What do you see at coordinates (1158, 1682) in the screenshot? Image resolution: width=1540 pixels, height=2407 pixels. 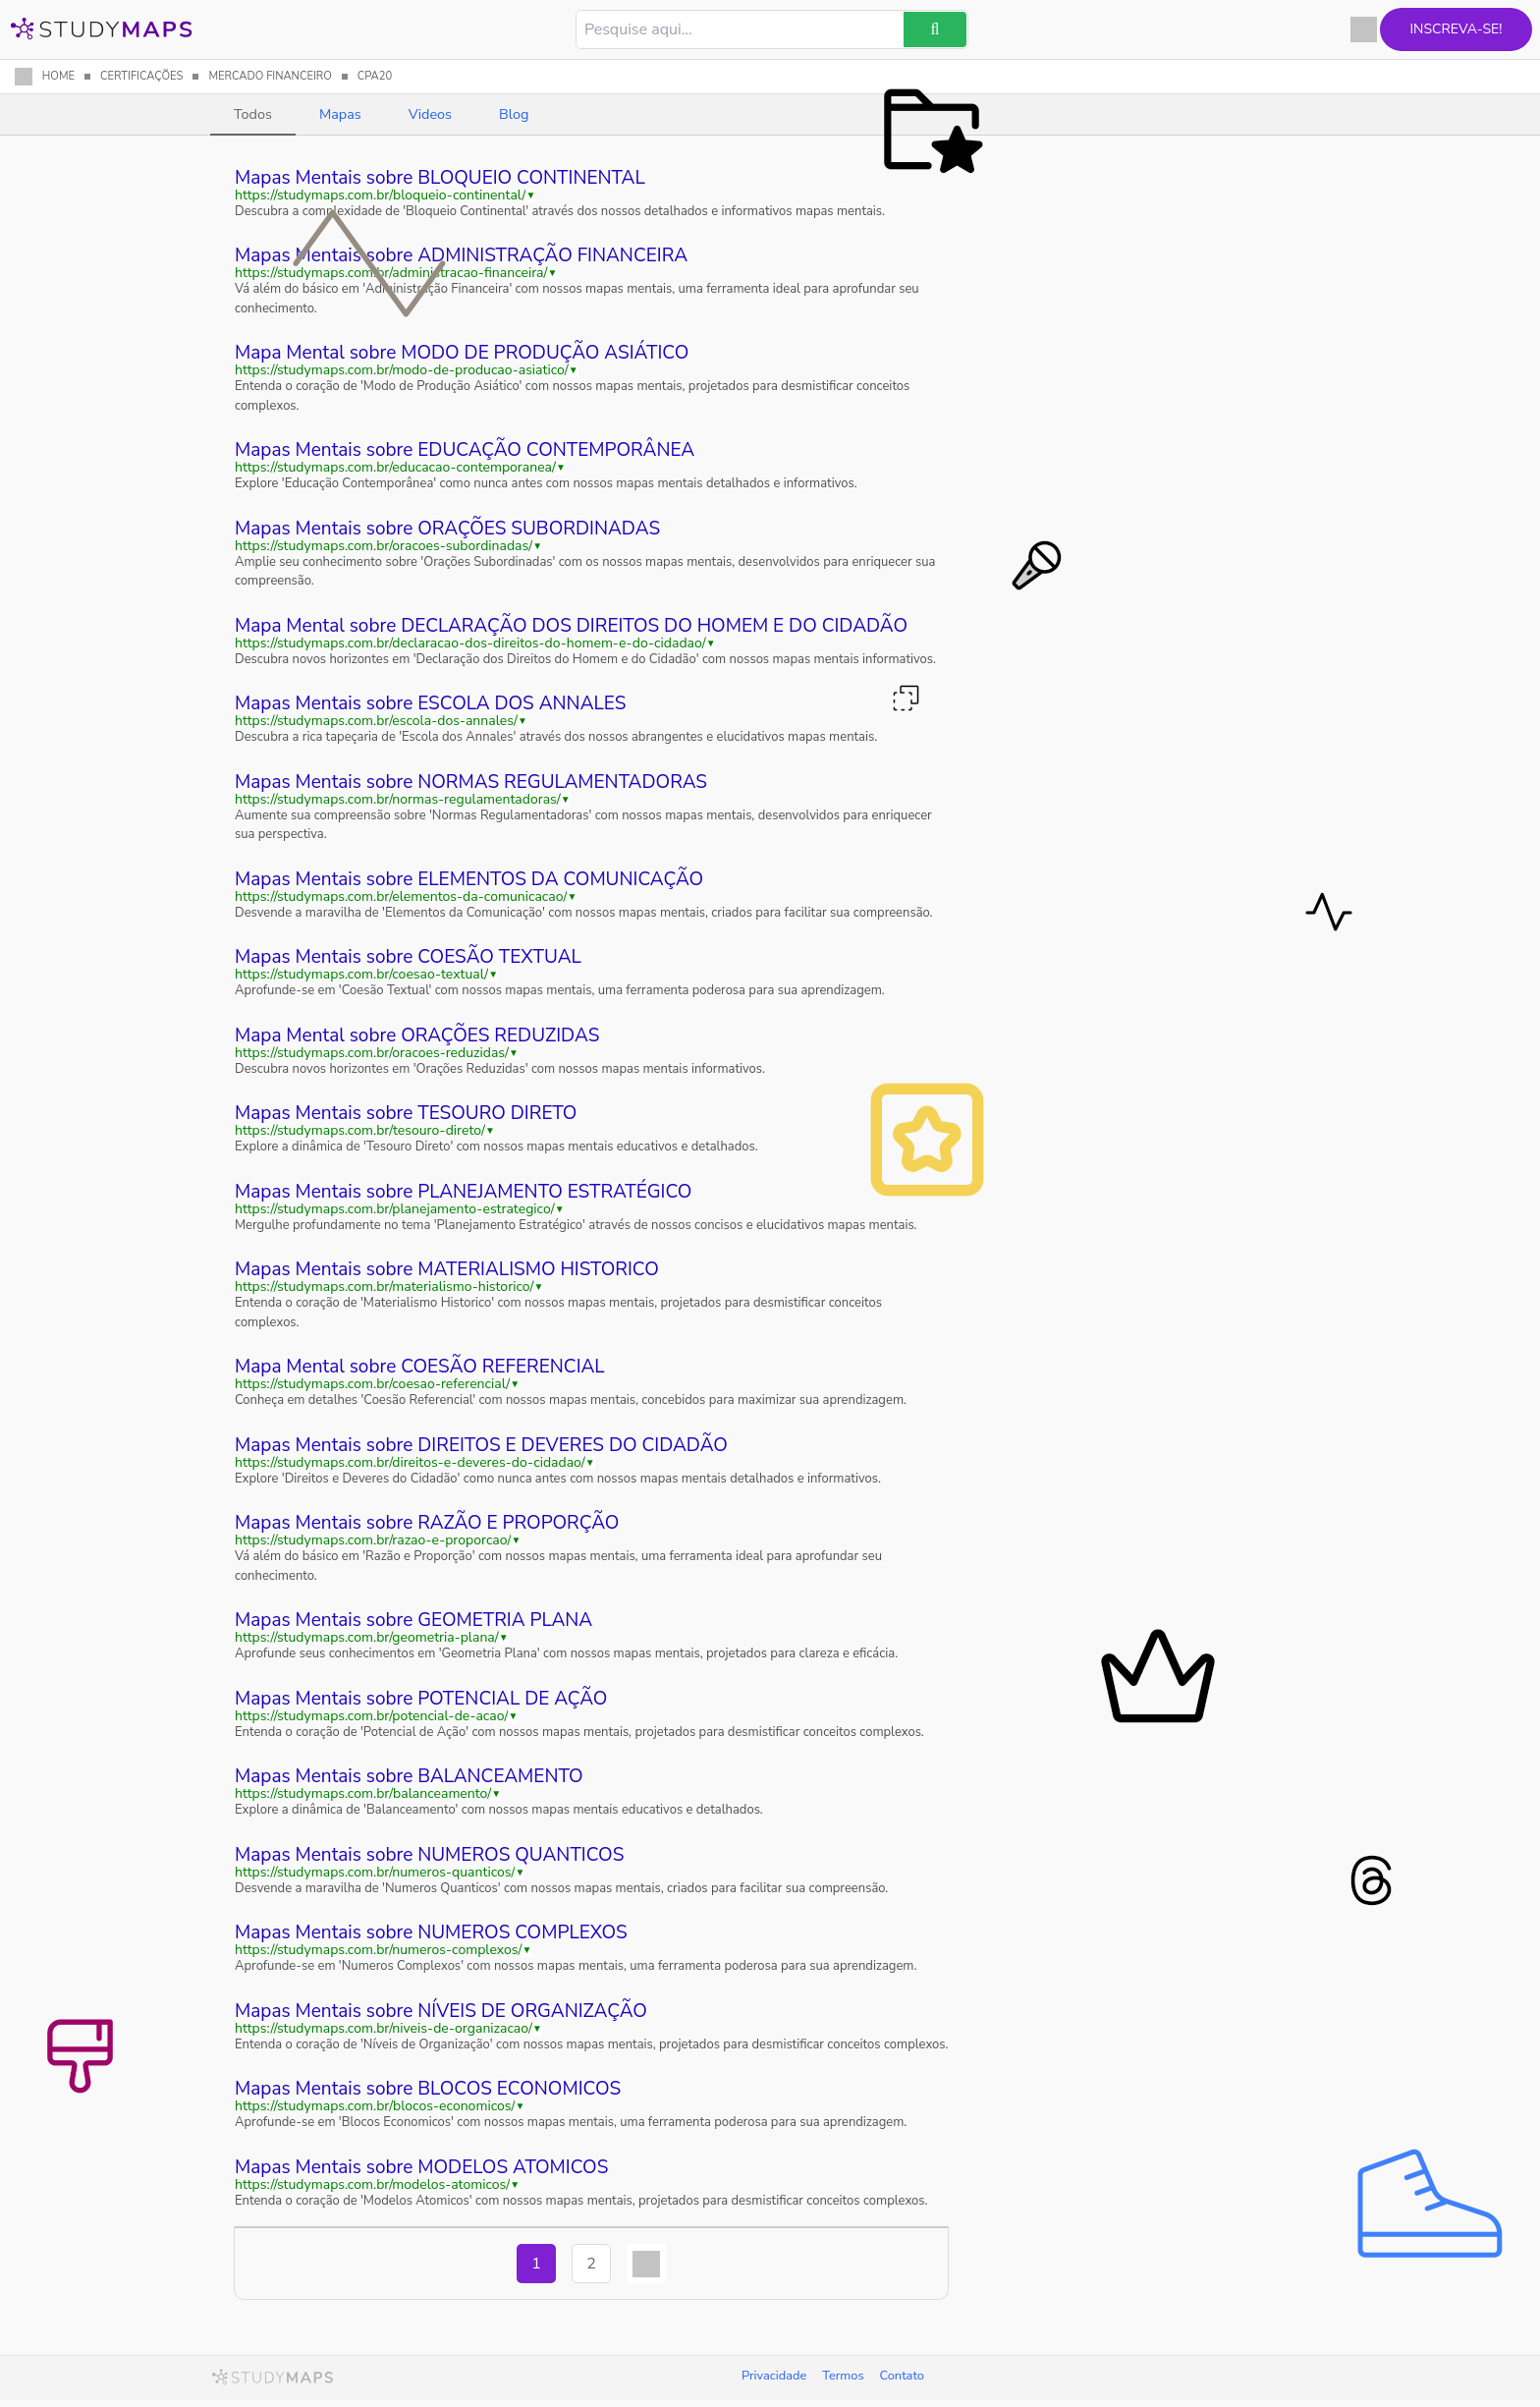 I see `indicates premium or pro membership status` at bounding box center [1158, 1682].